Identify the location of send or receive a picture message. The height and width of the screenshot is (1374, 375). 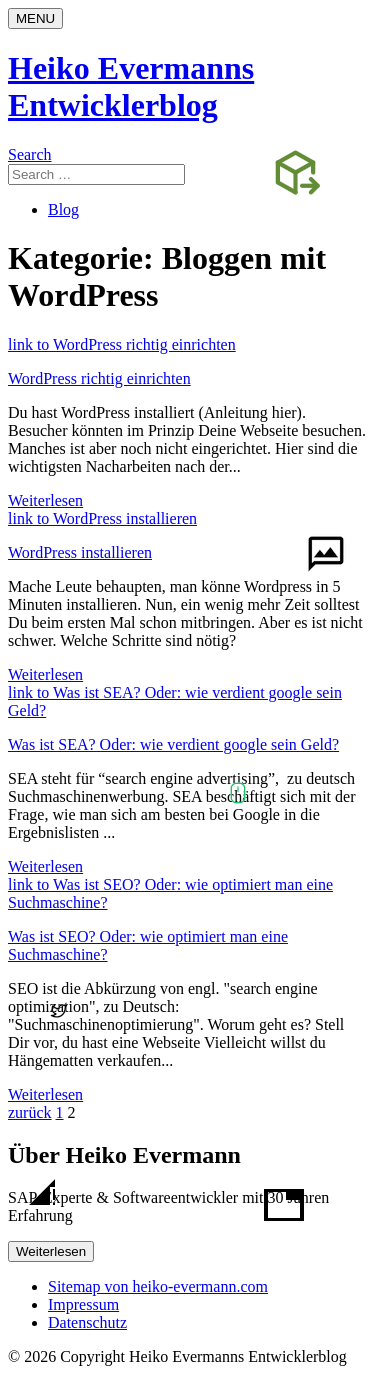
(326, 554).